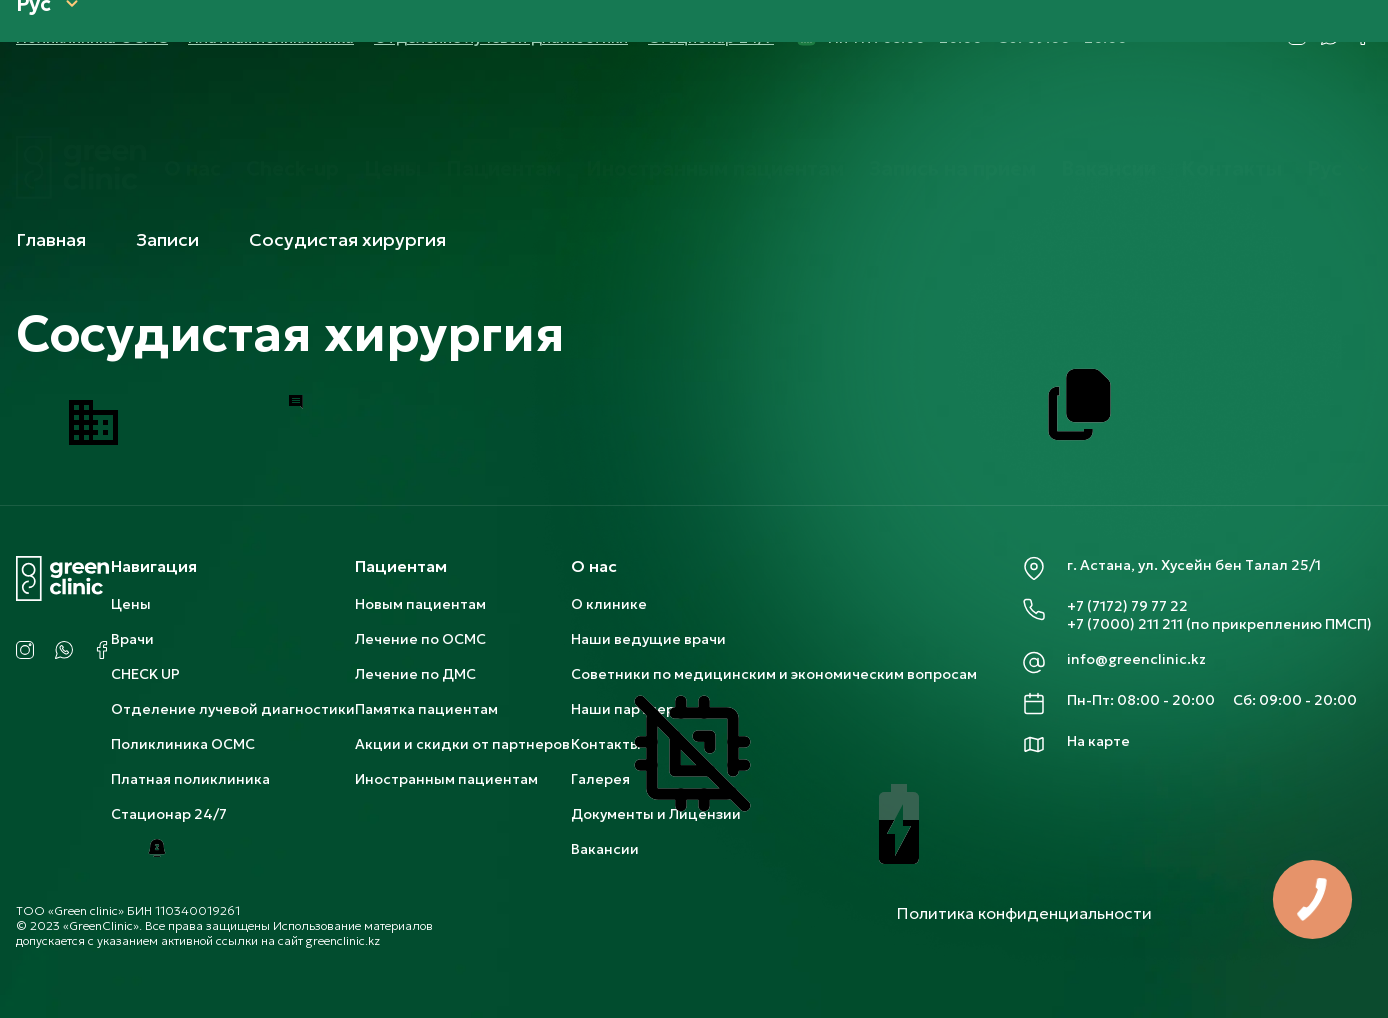 This screenshot has height=1018, width=1388. I want to click on view business contact information, so click(93, 422).